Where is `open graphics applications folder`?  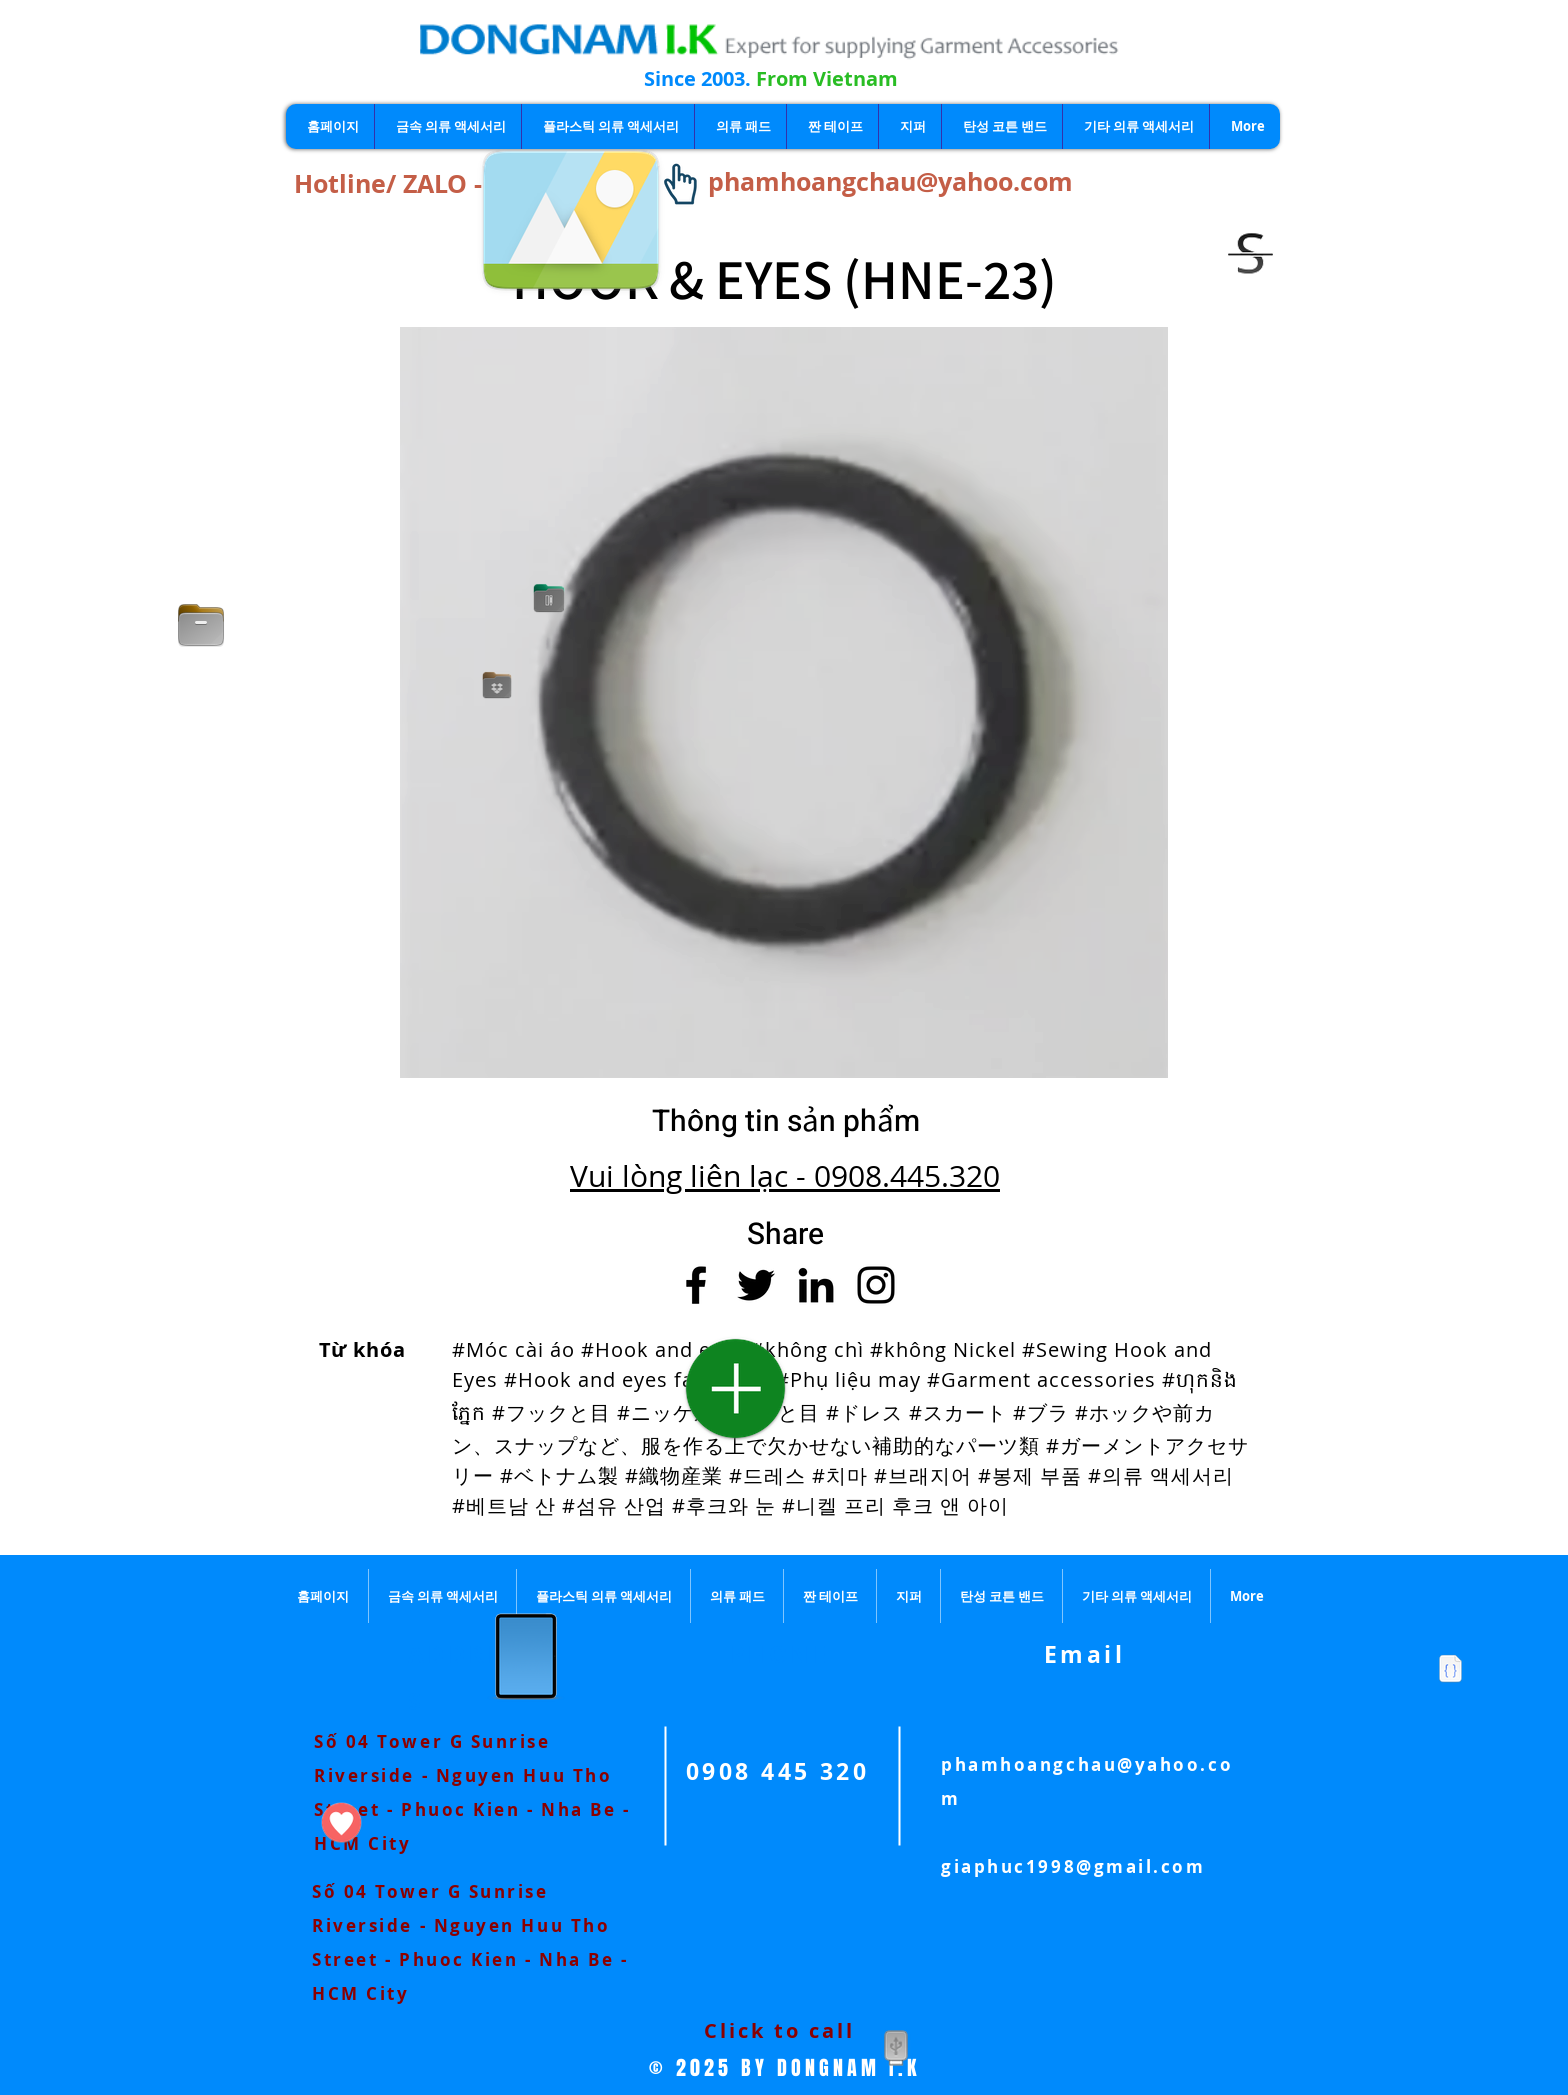
open graphics applications folder is located at coordinates (571, 220).